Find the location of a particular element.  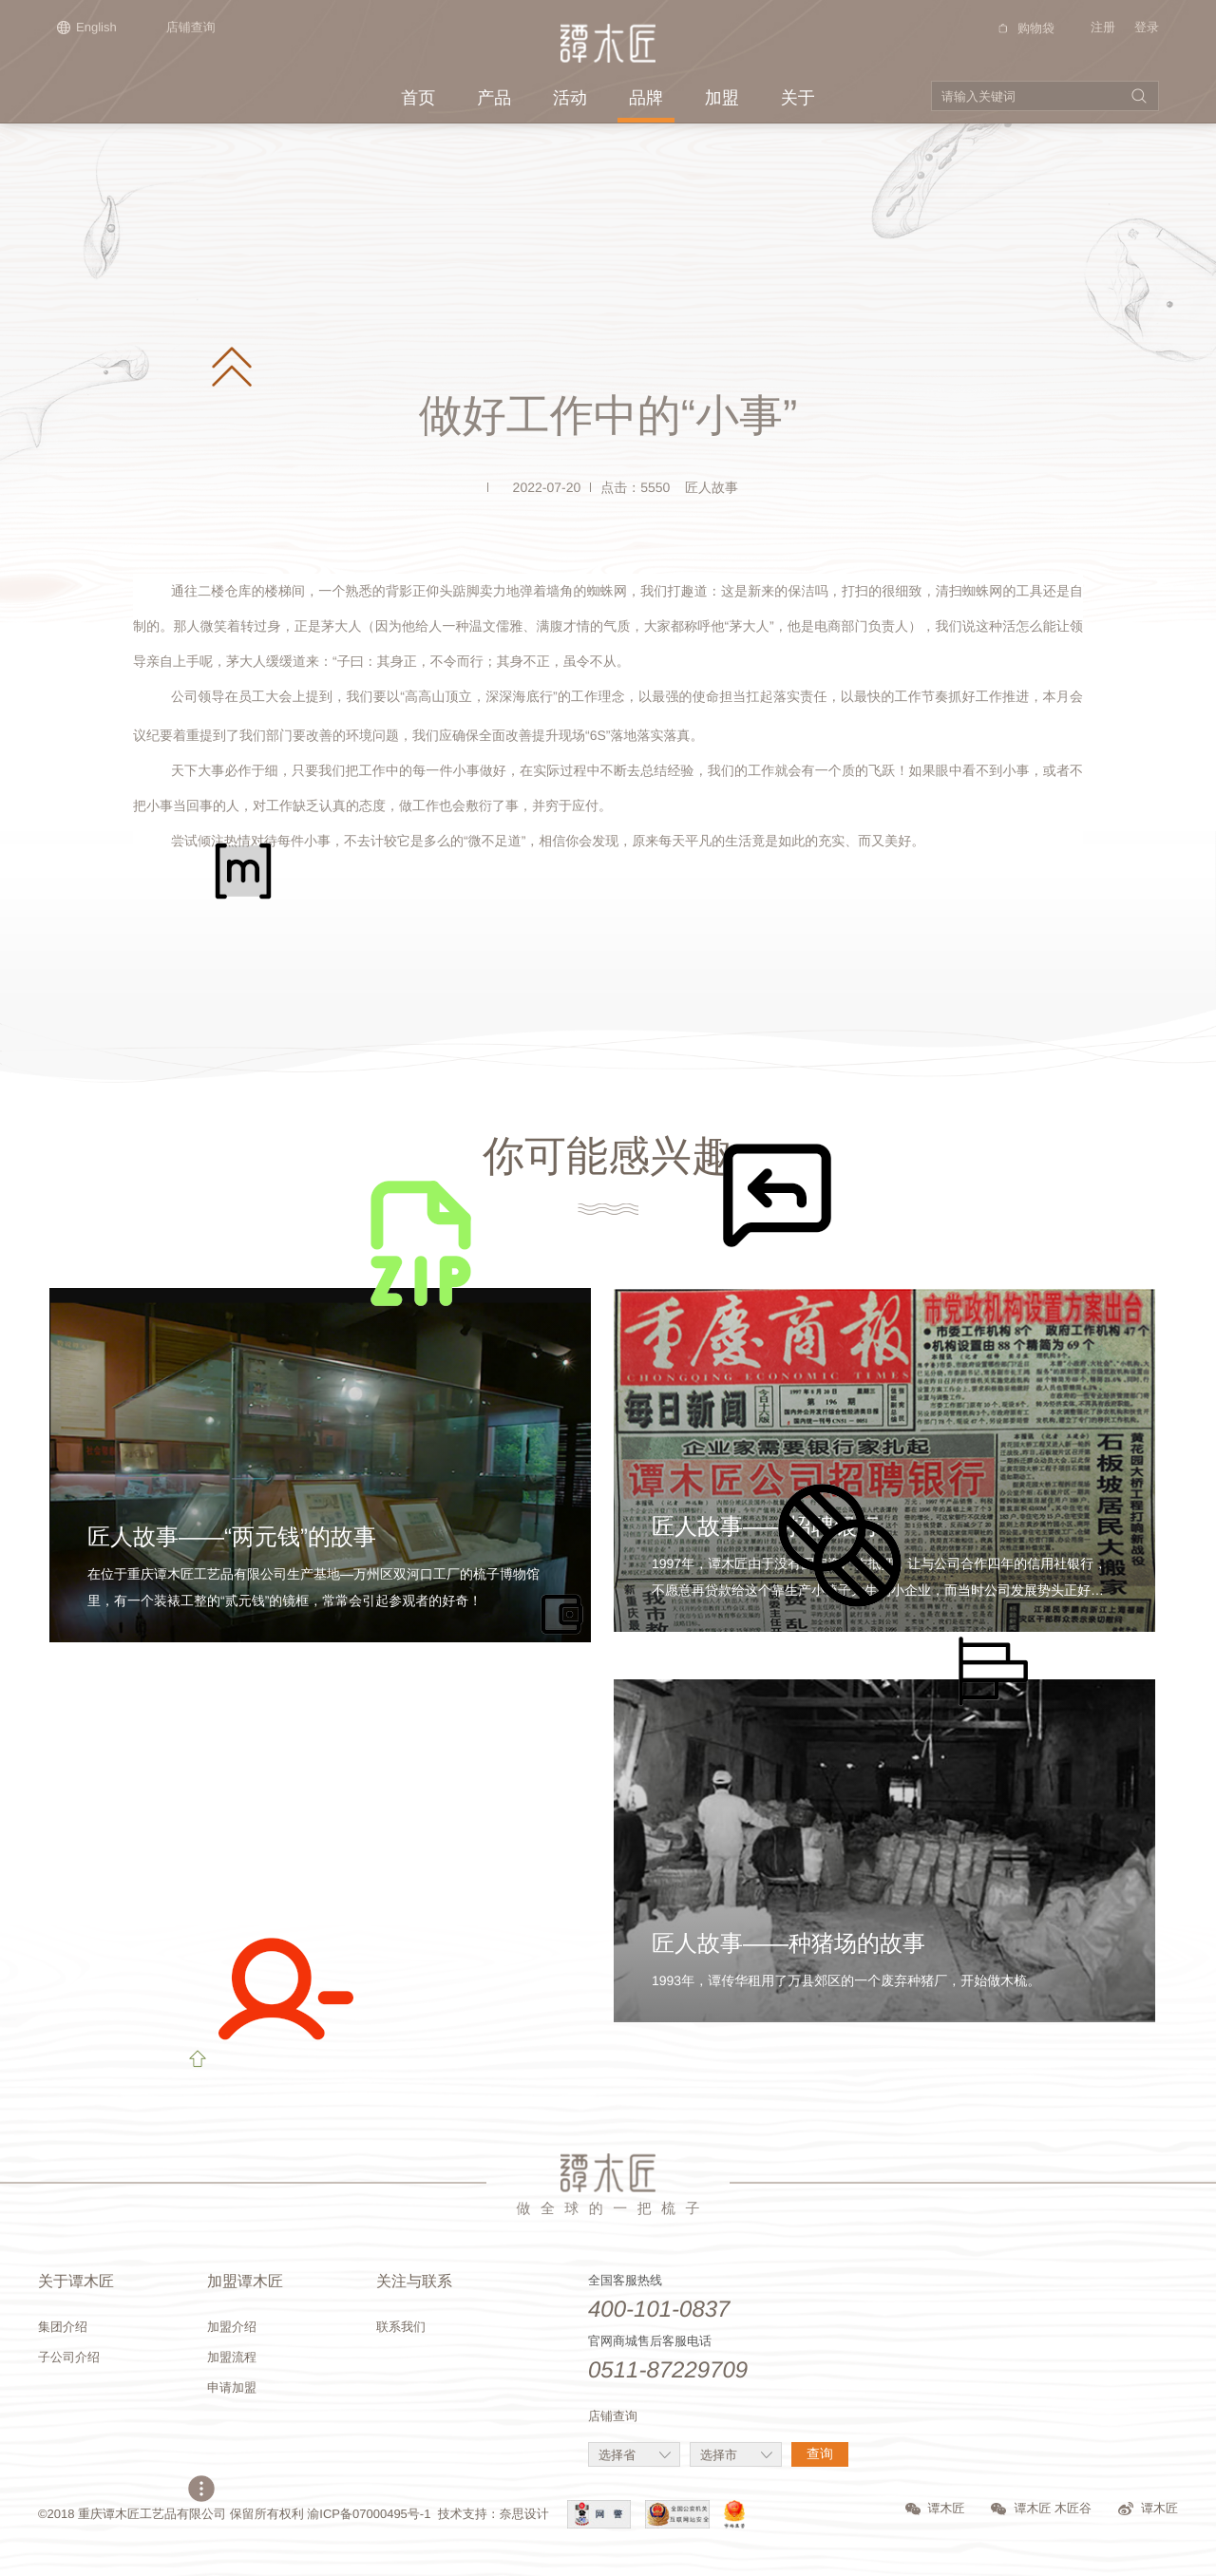

upvote or like content is located at coordinates (198, 2059).